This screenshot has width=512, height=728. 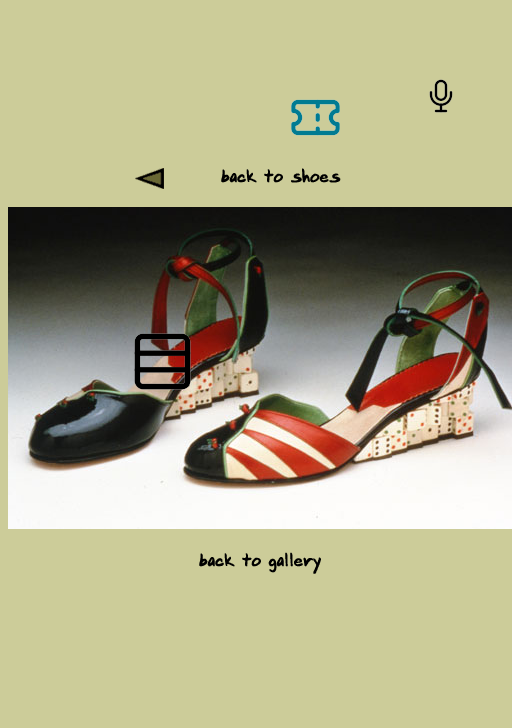 What do you see at coordinates (315, 117) in the screenshot?
I see `view your tickets or passes` at bounding box center [315, 117].